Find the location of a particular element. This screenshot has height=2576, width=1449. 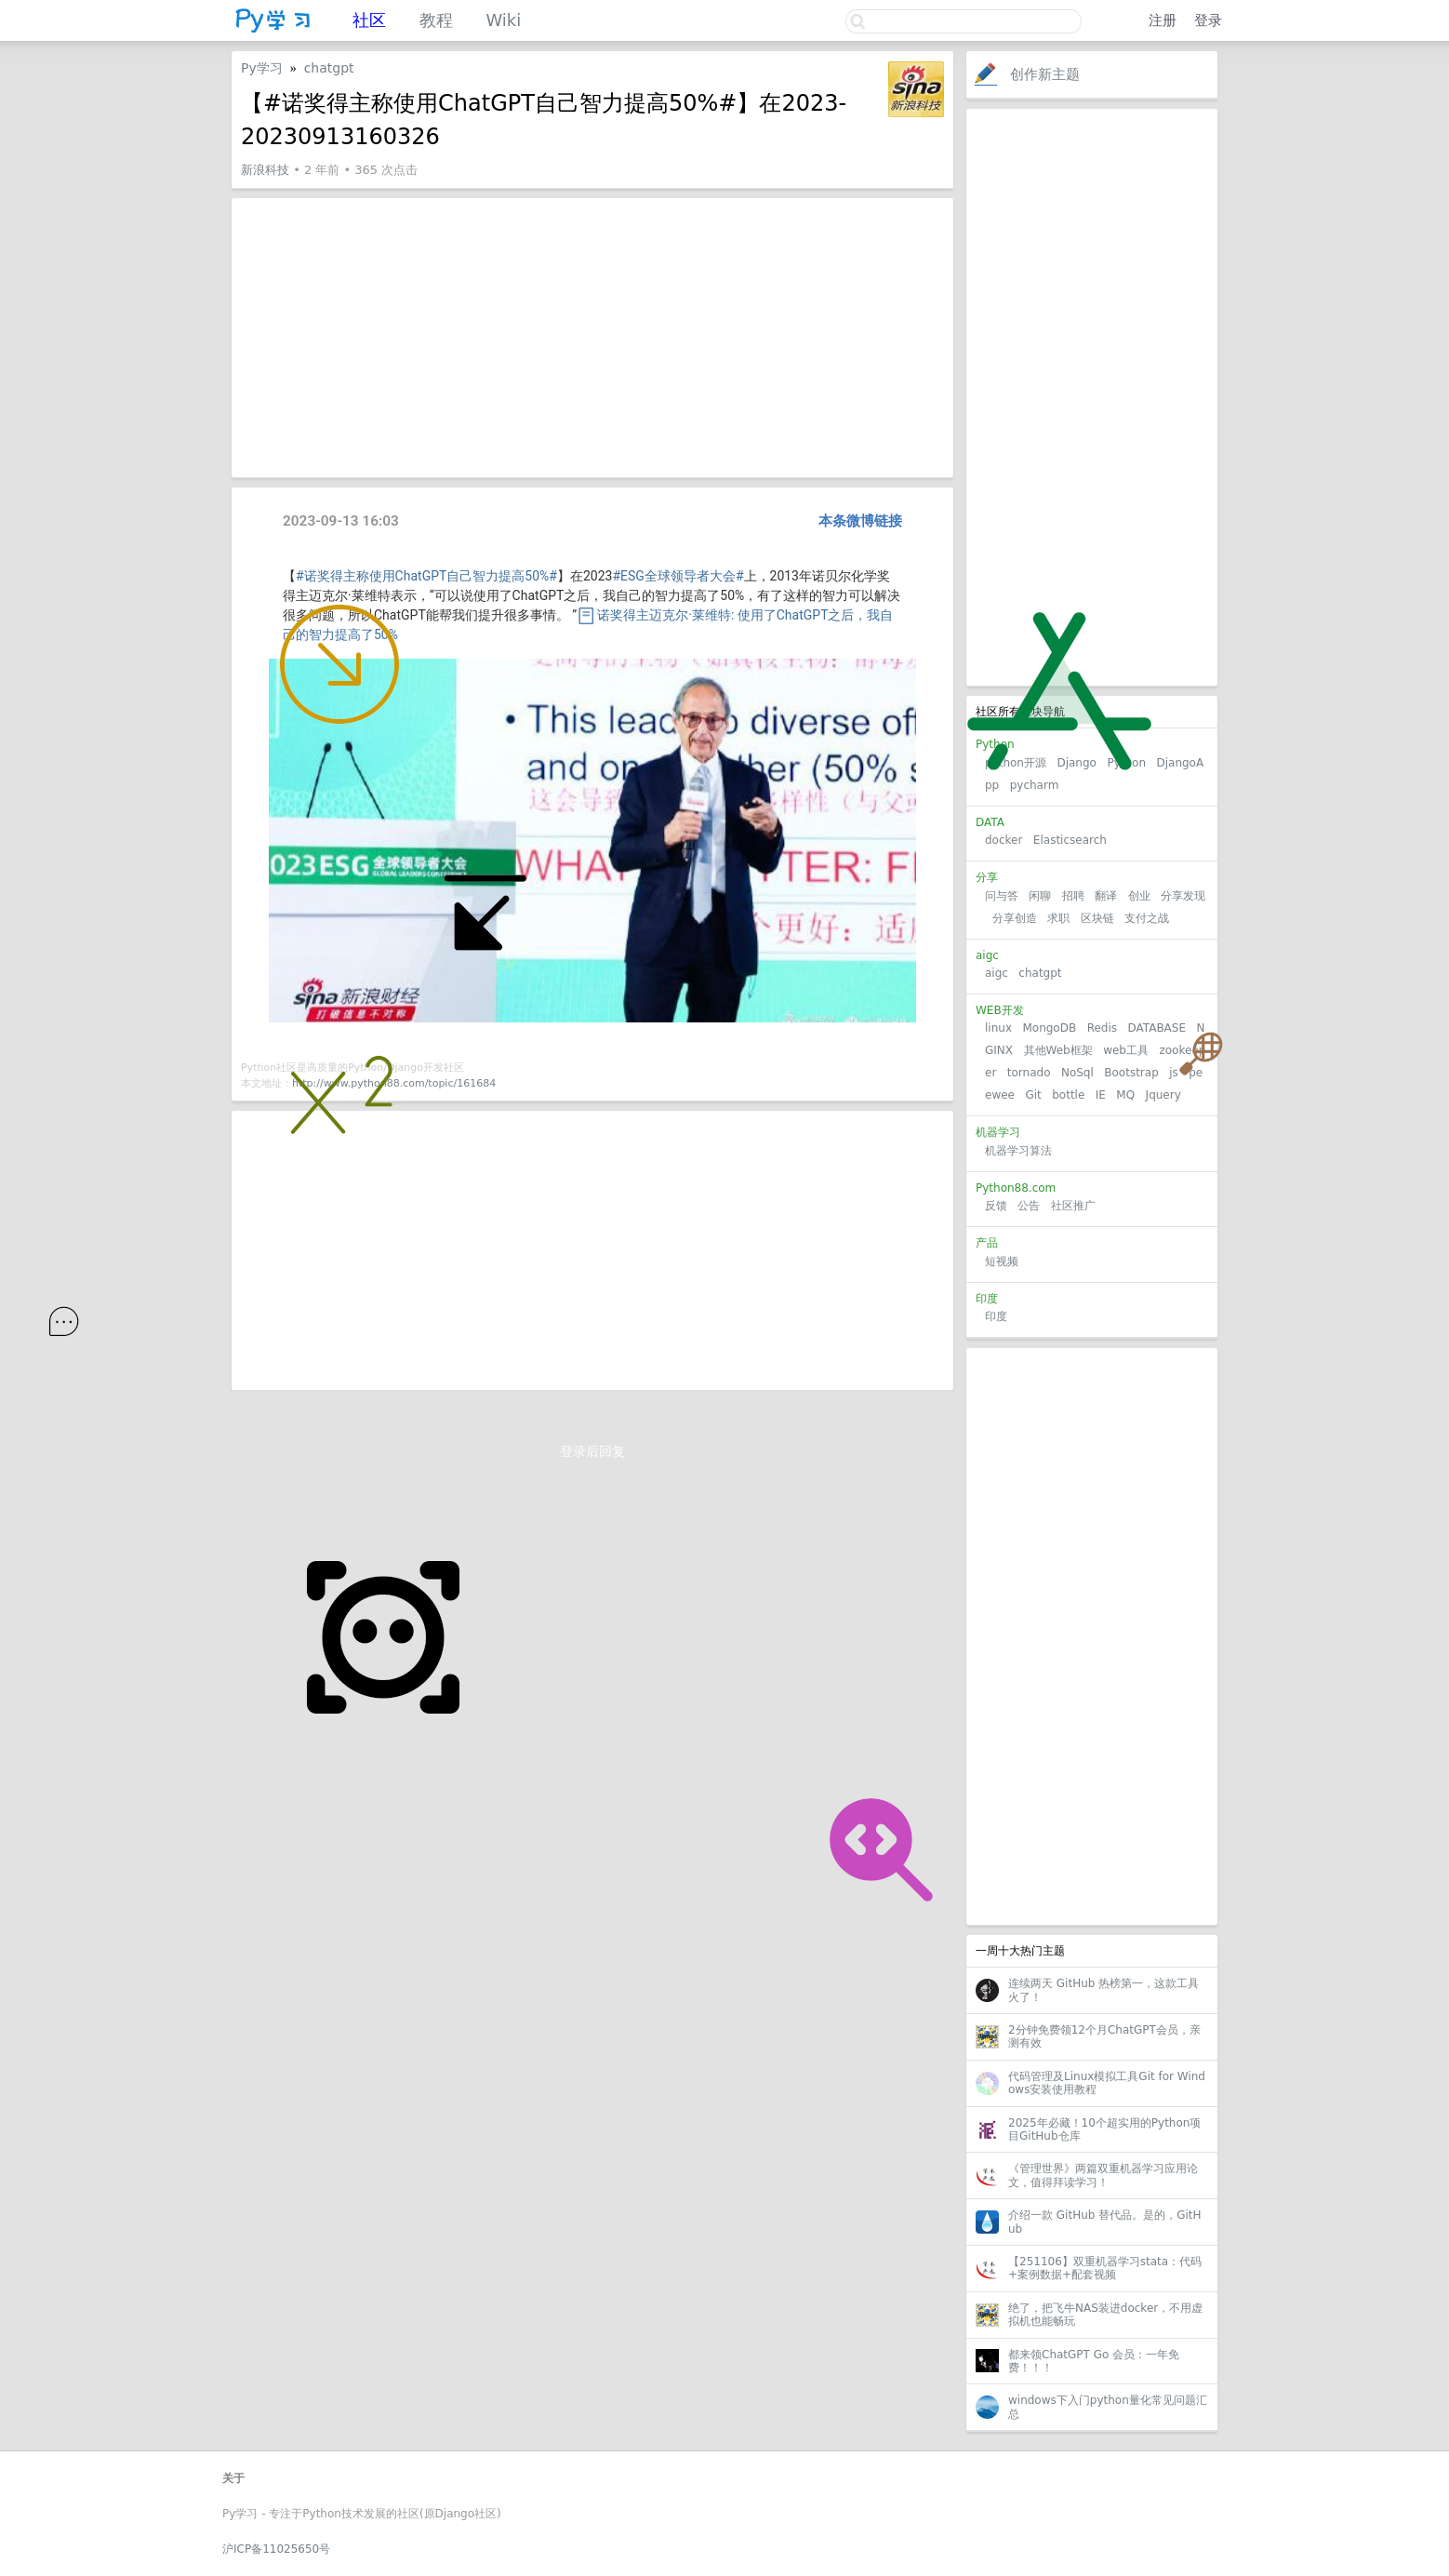

access tennis or racquet sports features is located at coordinates (1200, 1054).